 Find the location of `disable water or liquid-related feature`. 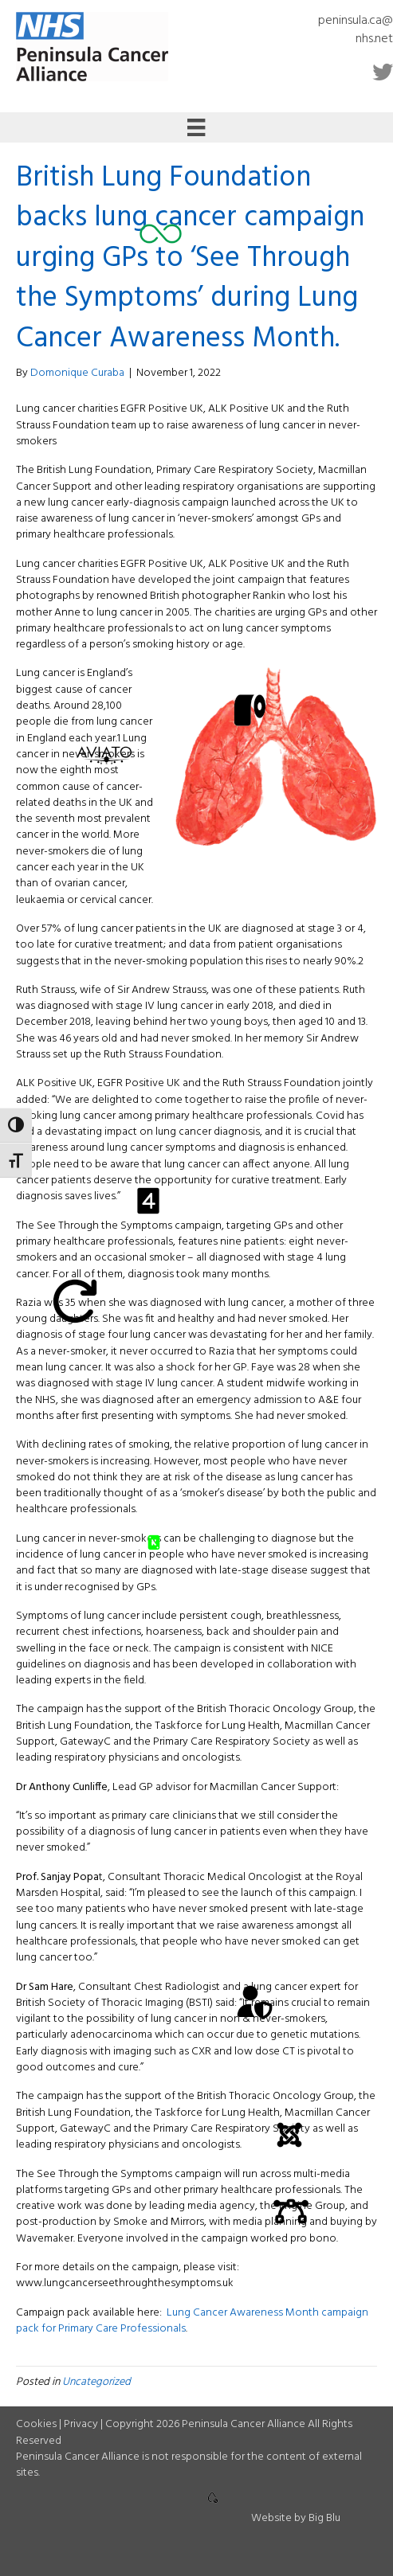

disable water or liquid-related feature is located at coordinates (212, 2497).